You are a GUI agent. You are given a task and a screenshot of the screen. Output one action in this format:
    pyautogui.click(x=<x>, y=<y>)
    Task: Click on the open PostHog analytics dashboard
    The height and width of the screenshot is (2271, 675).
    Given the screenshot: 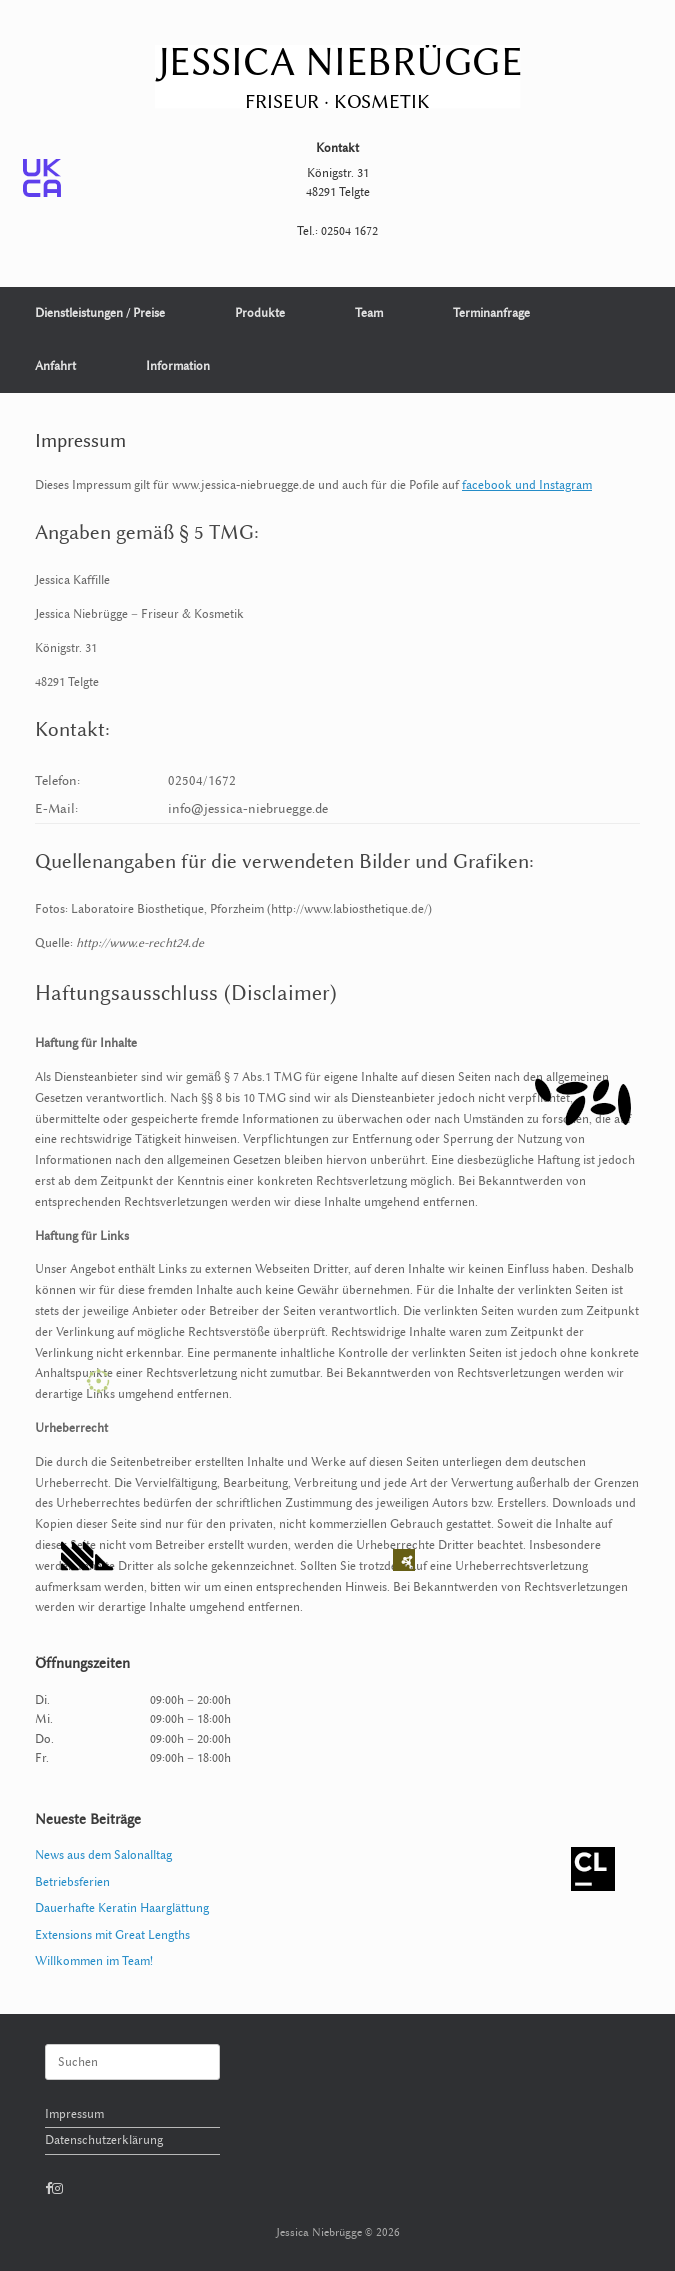 What is the action you would take?
    pyautogui.click(x=87, y=1556)
    